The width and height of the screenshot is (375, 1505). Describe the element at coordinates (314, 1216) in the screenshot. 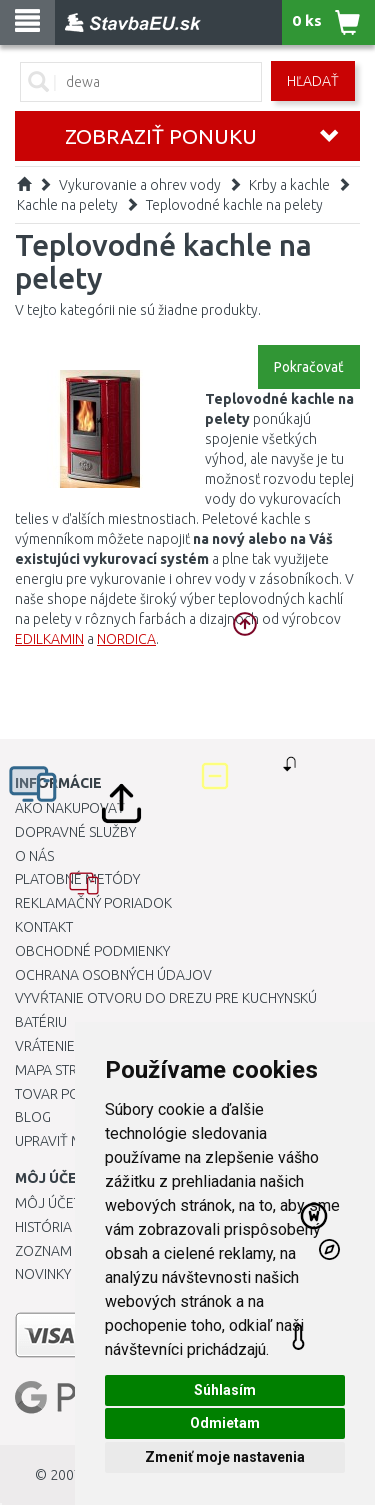

I see `indicates west direction on a map` at that location.